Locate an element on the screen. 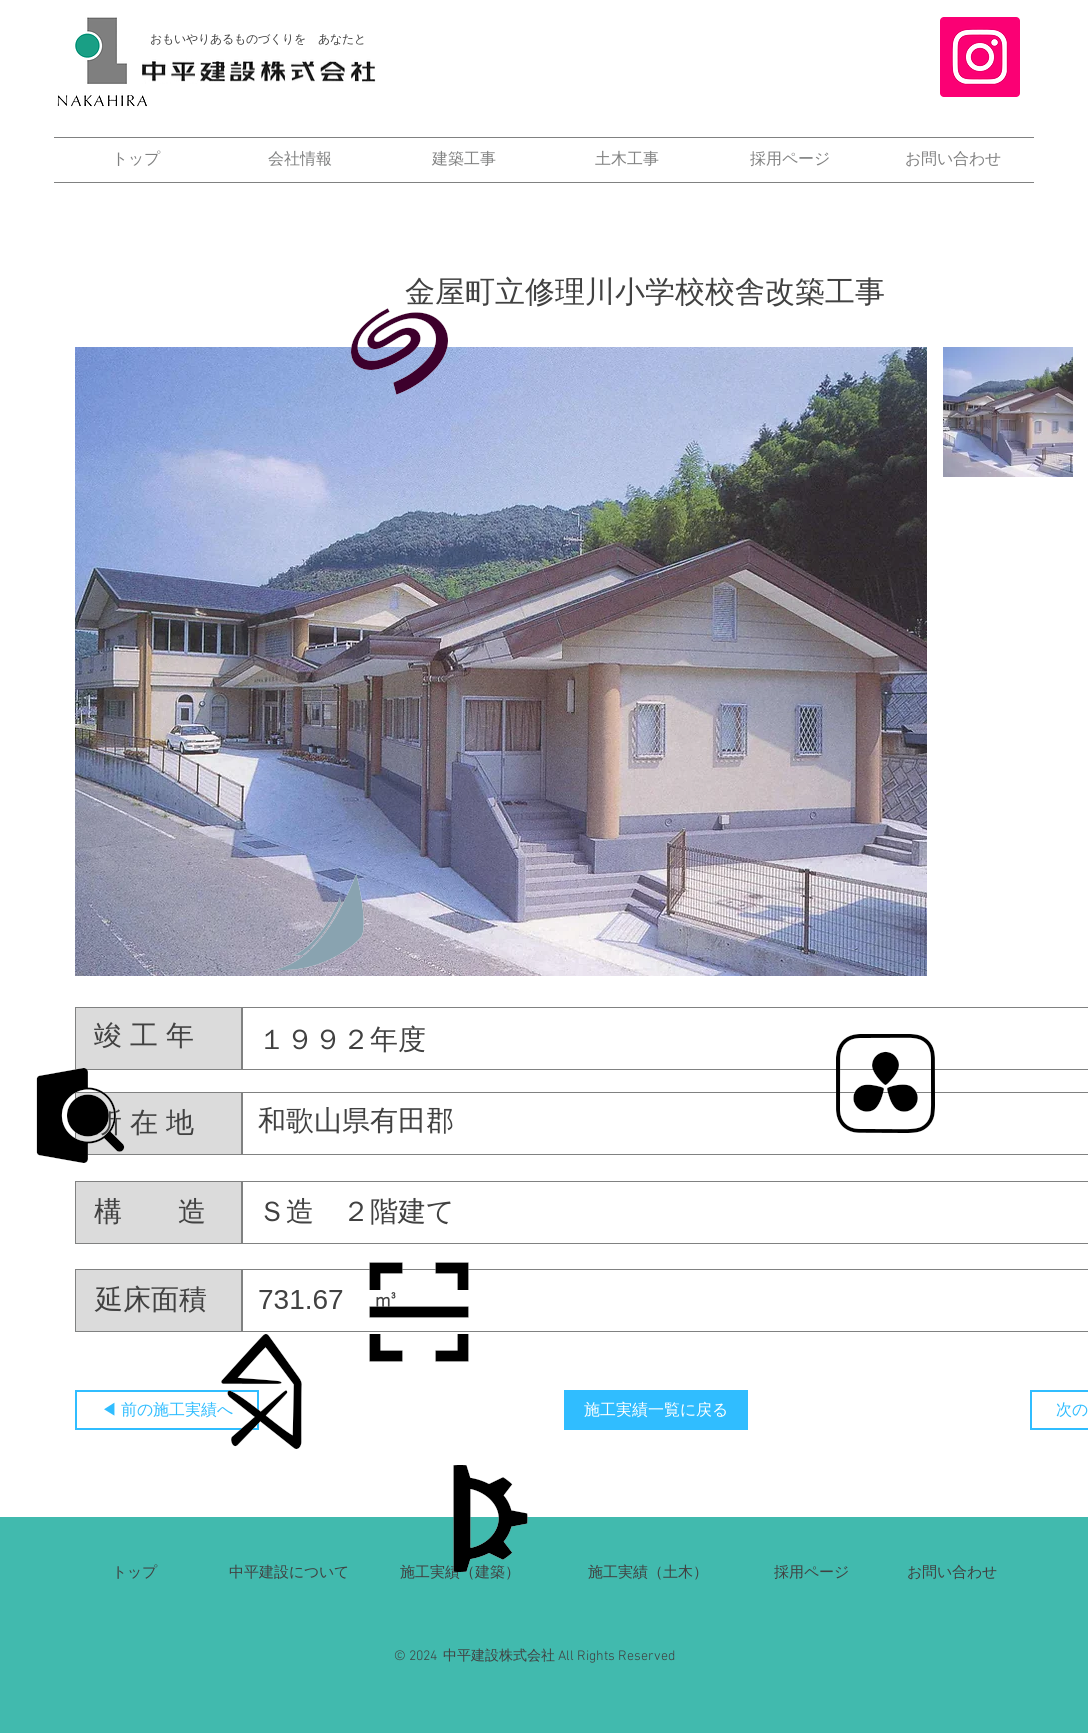 This screenshot has height=1733, width=1088. quick look logo - preview files without opening them is located at coordinates (80, 1115).